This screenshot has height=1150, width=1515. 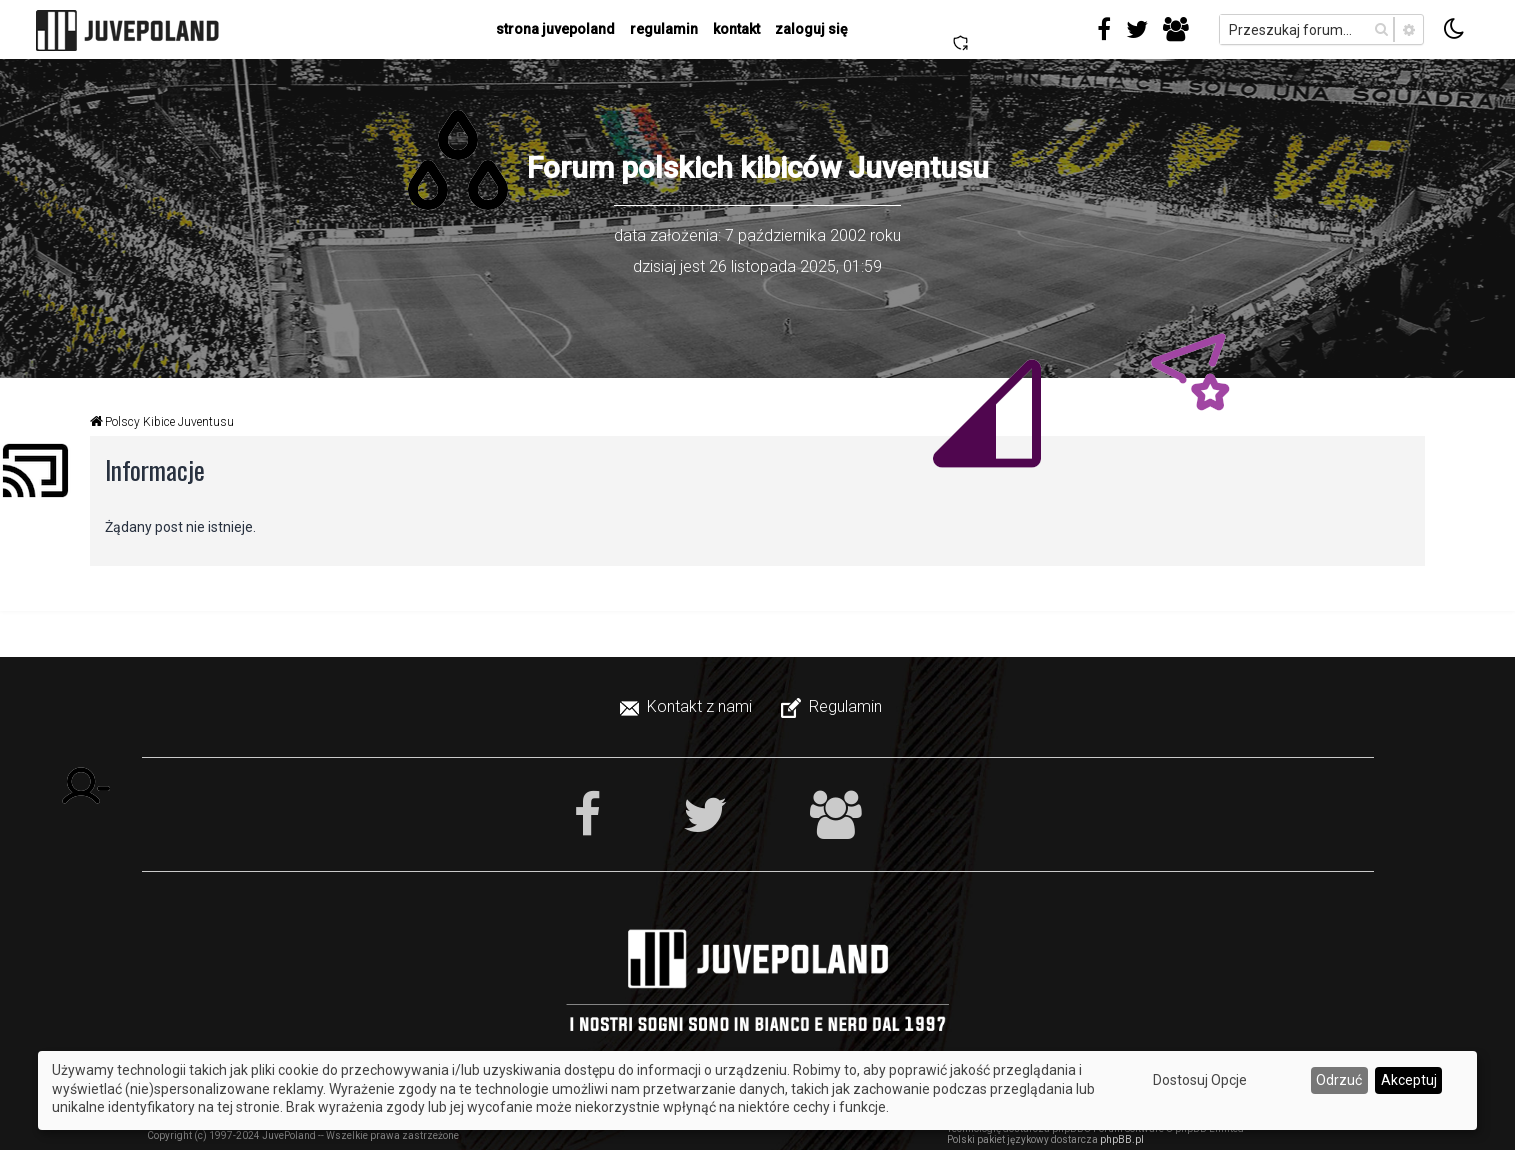 I want to click on share security settings or permissions, so click(x=960, y=42).